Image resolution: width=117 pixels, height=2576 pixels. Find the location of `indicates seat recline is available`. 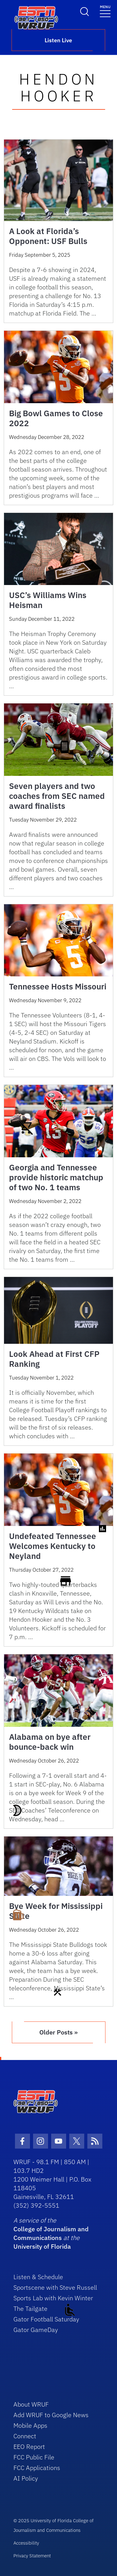

indicates seat recline is available is located at coordinates (70, 2310).